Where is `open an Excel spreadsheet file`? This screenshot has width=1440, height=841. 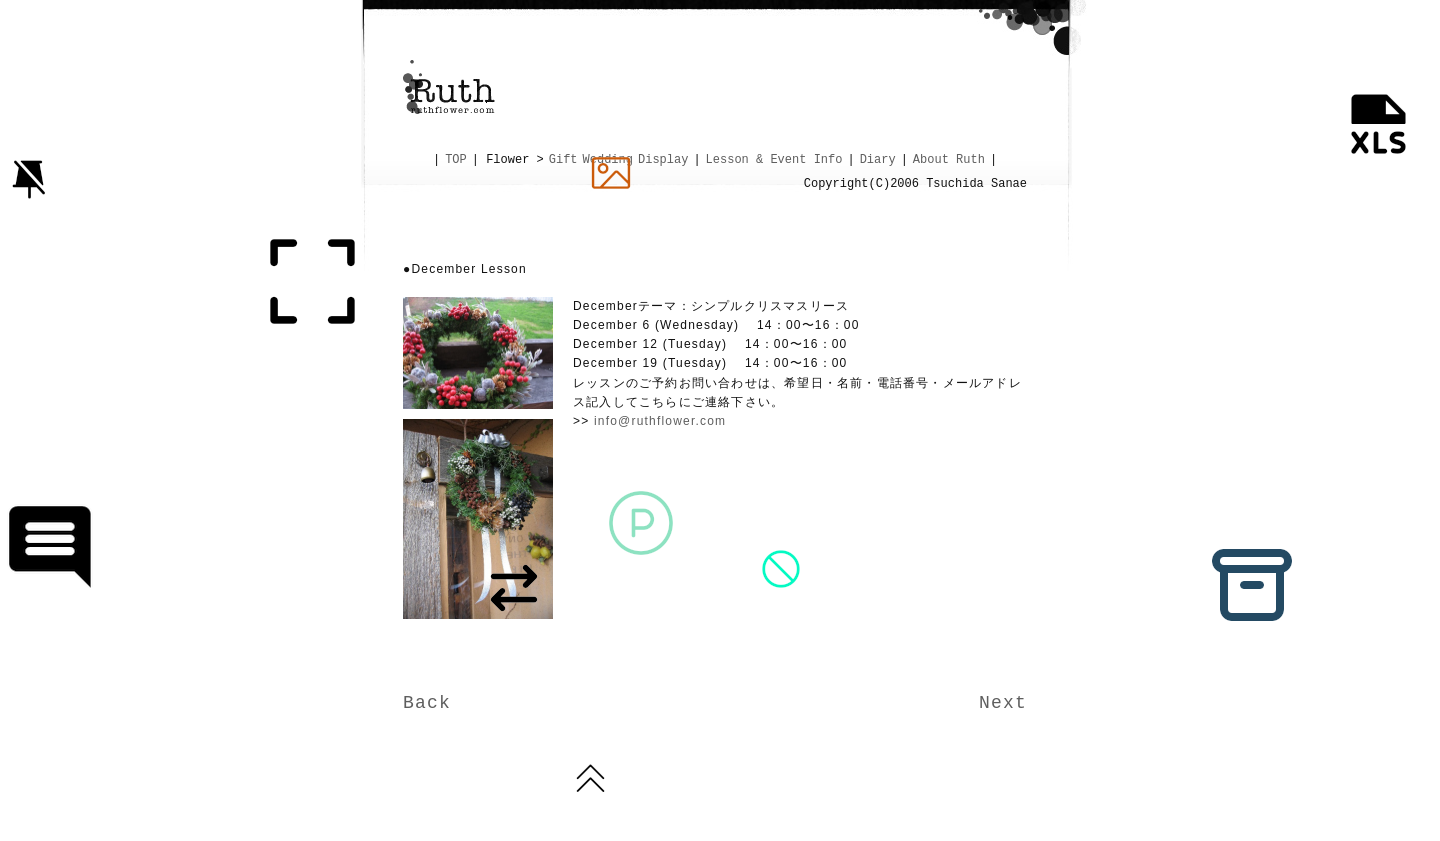
open an Excel spreadsheet file is located at coordinates (1378, 126).